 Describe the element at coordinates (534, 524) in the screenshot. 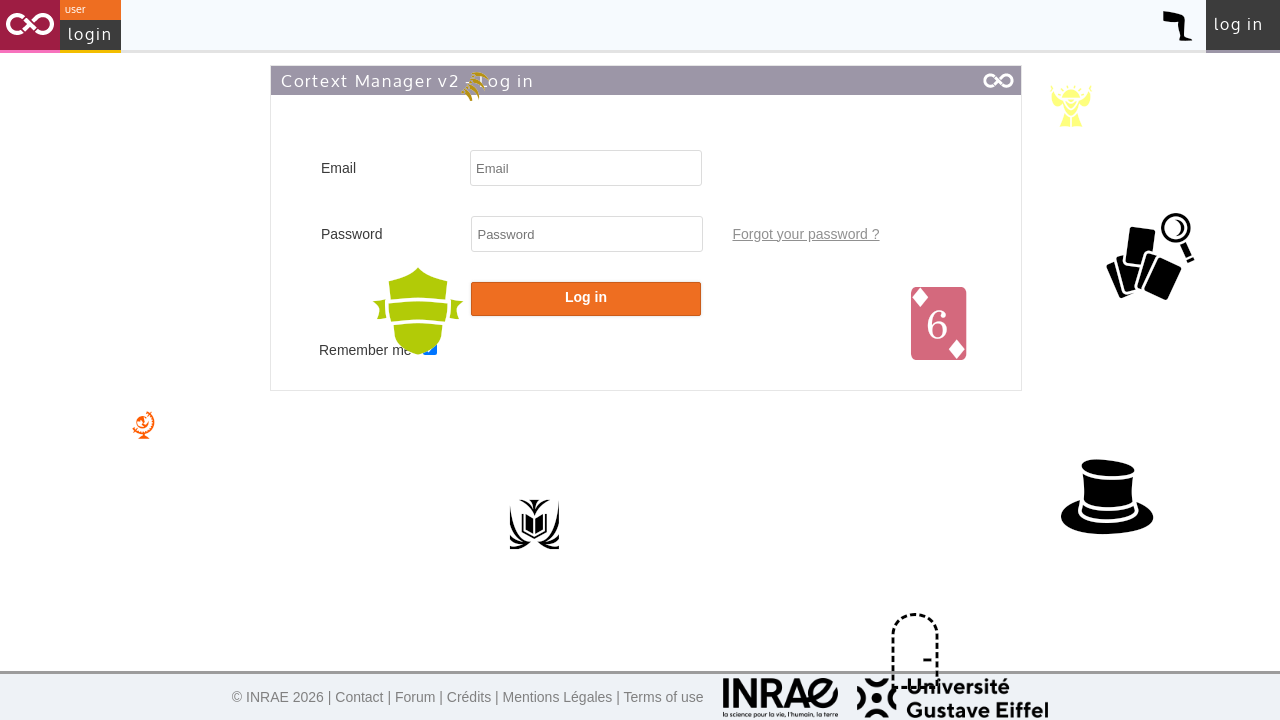

I see `access magical spellbook or grimoire` at that location.